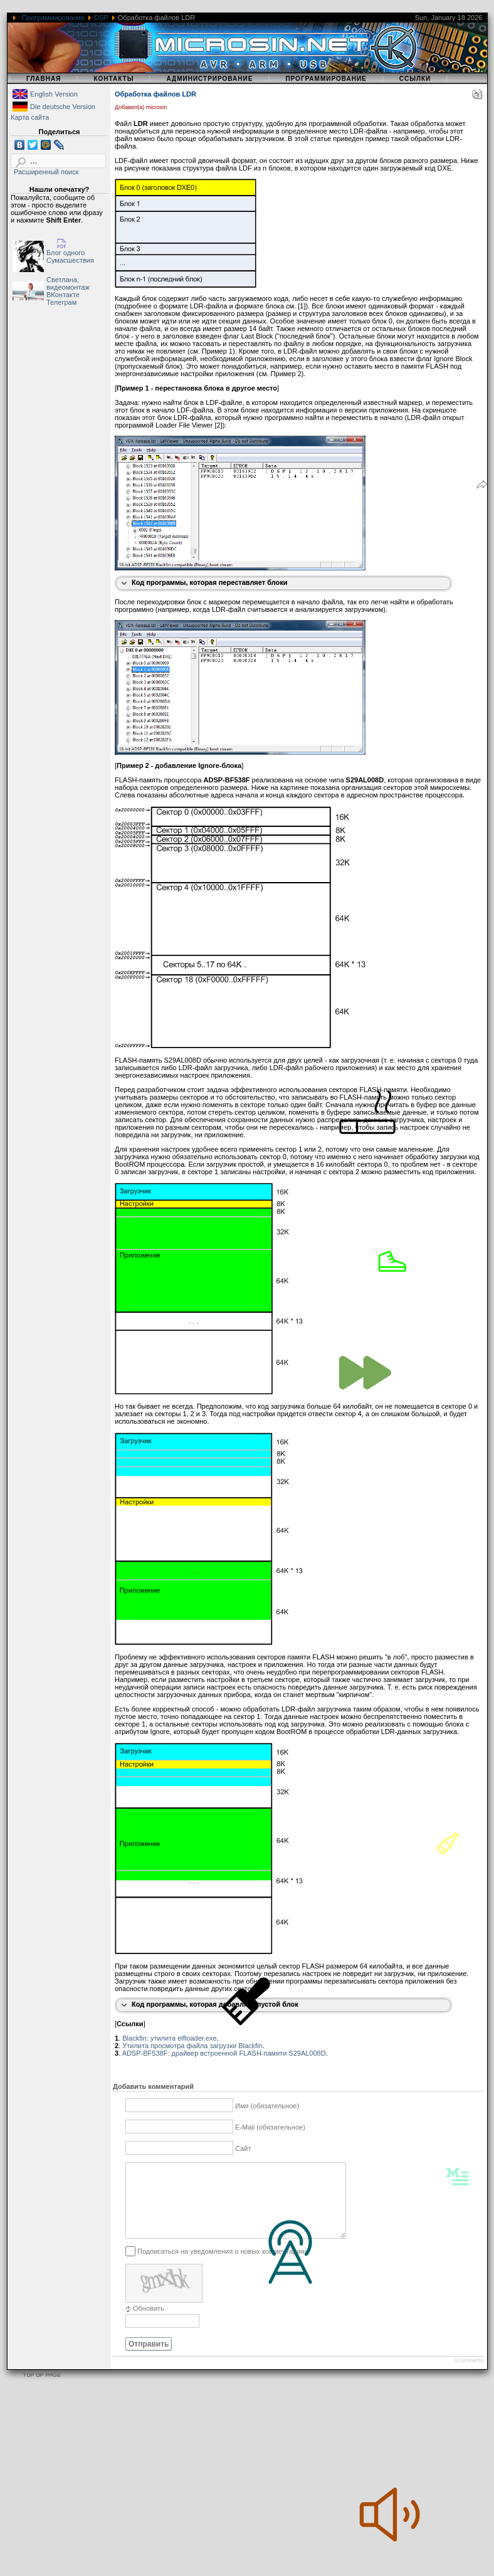  Describe the element at coordinates (367, 1118) in the screenshot. I see `indicates a designated smoking area` at that location.